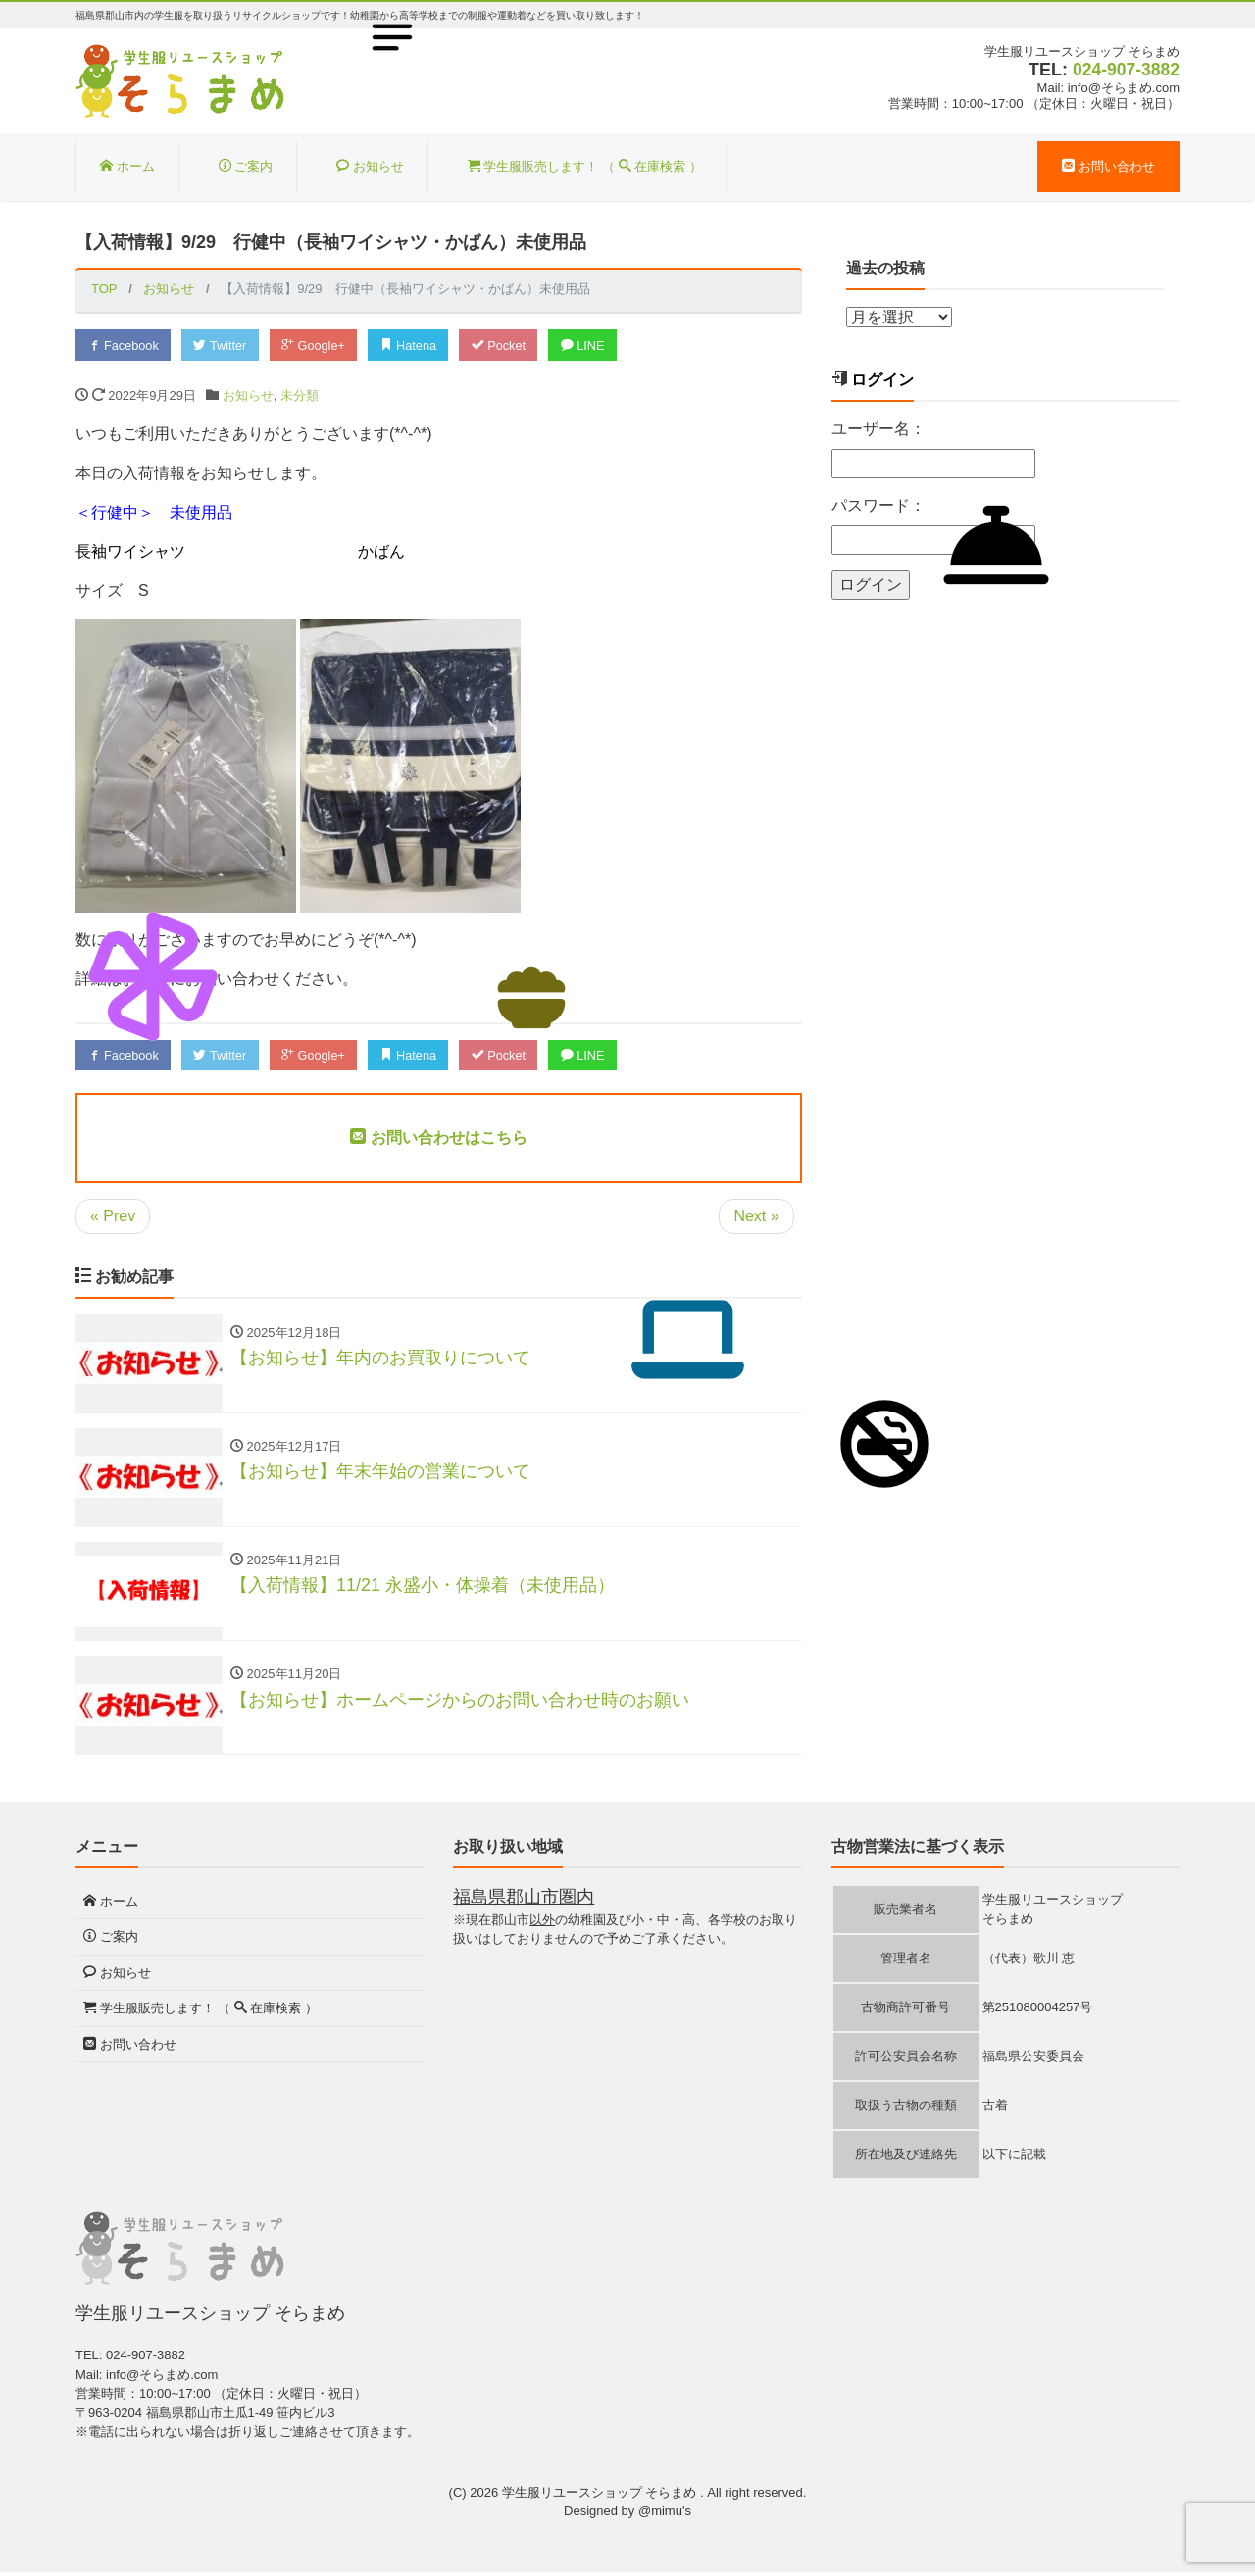 Image resolution: width=1255 pixels, height=2576 pixels. I want to click on indicates a no smoking zone or area, so click(884, 1444).